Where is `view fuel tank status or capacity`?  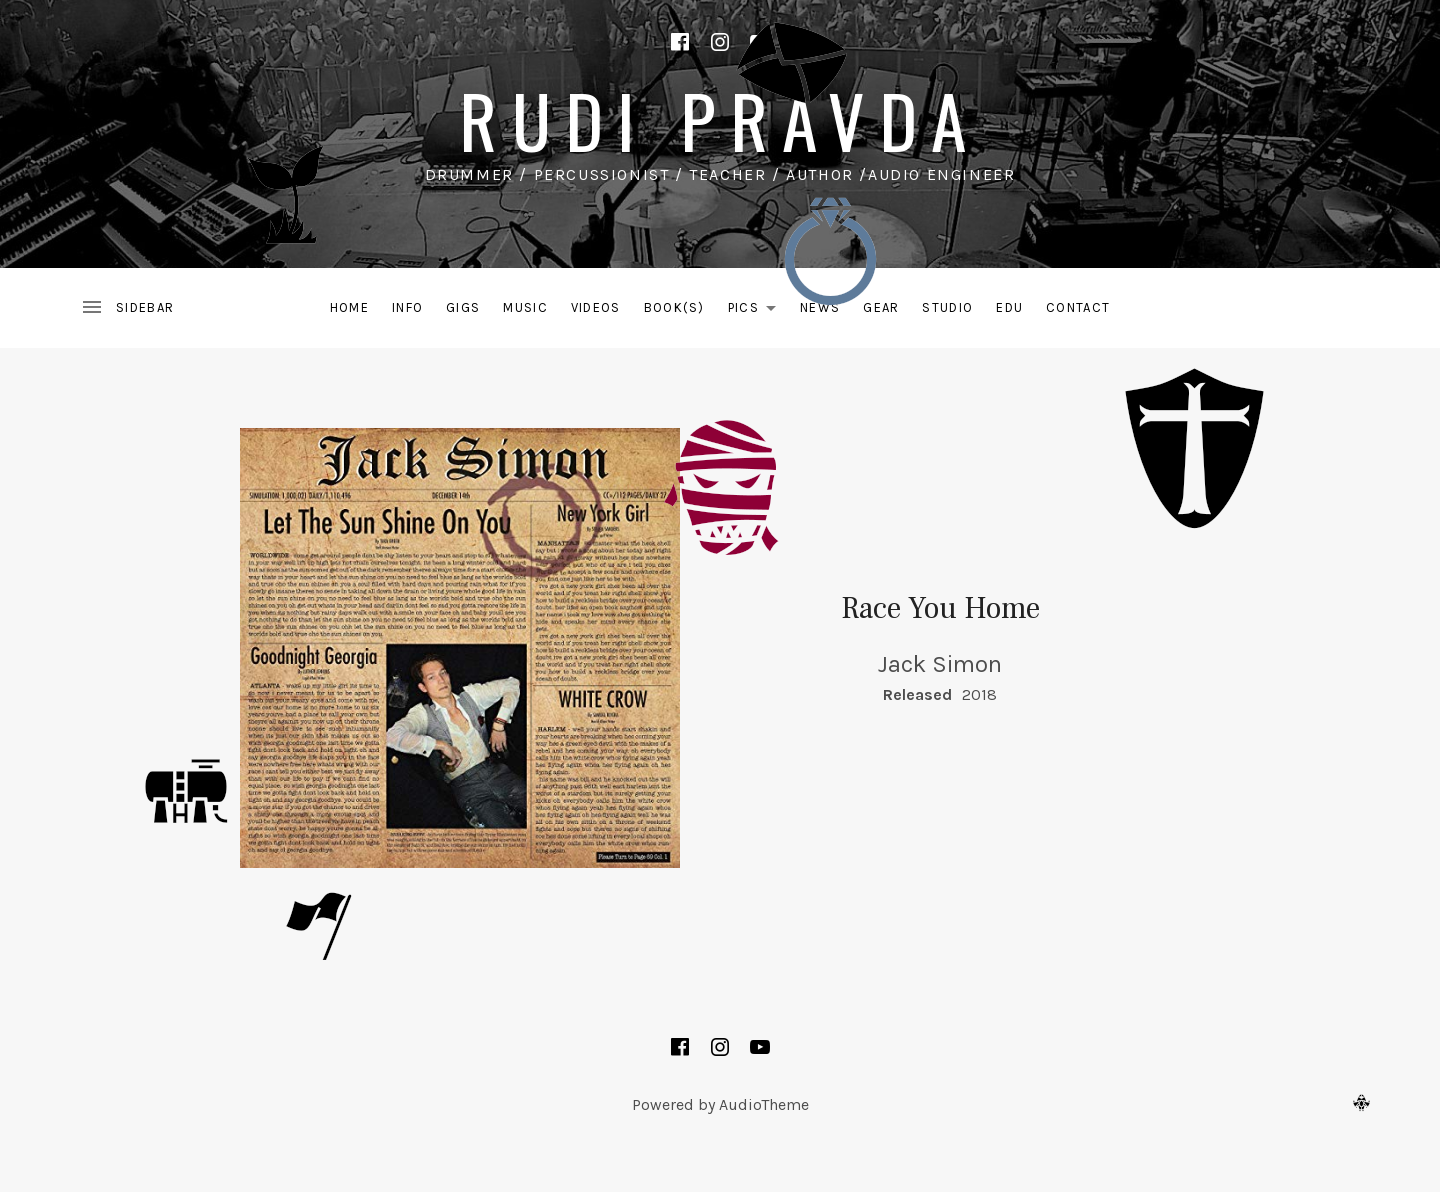
view fuel tank status or capacity is located at coordinates (186, 781).